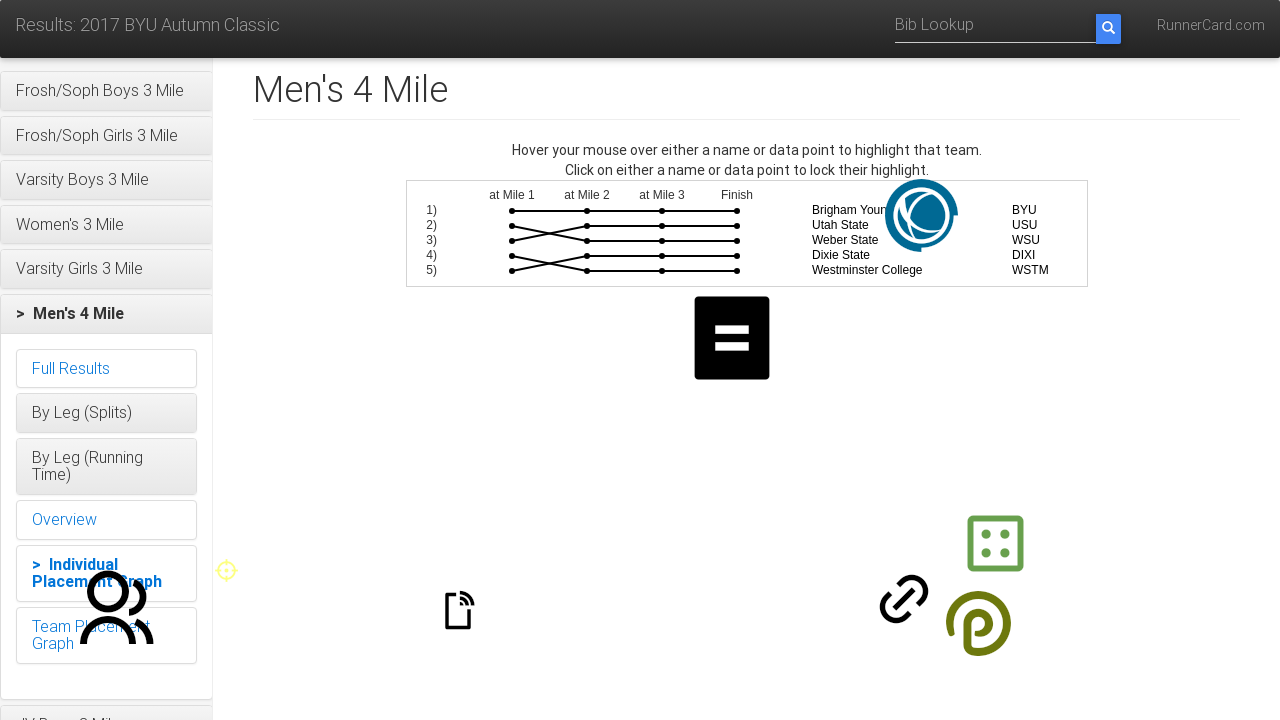 This screenshot has height=720, width=1280. What do you see at coordinates (115, 609) in the screenshot?
I see `view group members` at bounding box center [115, 609].